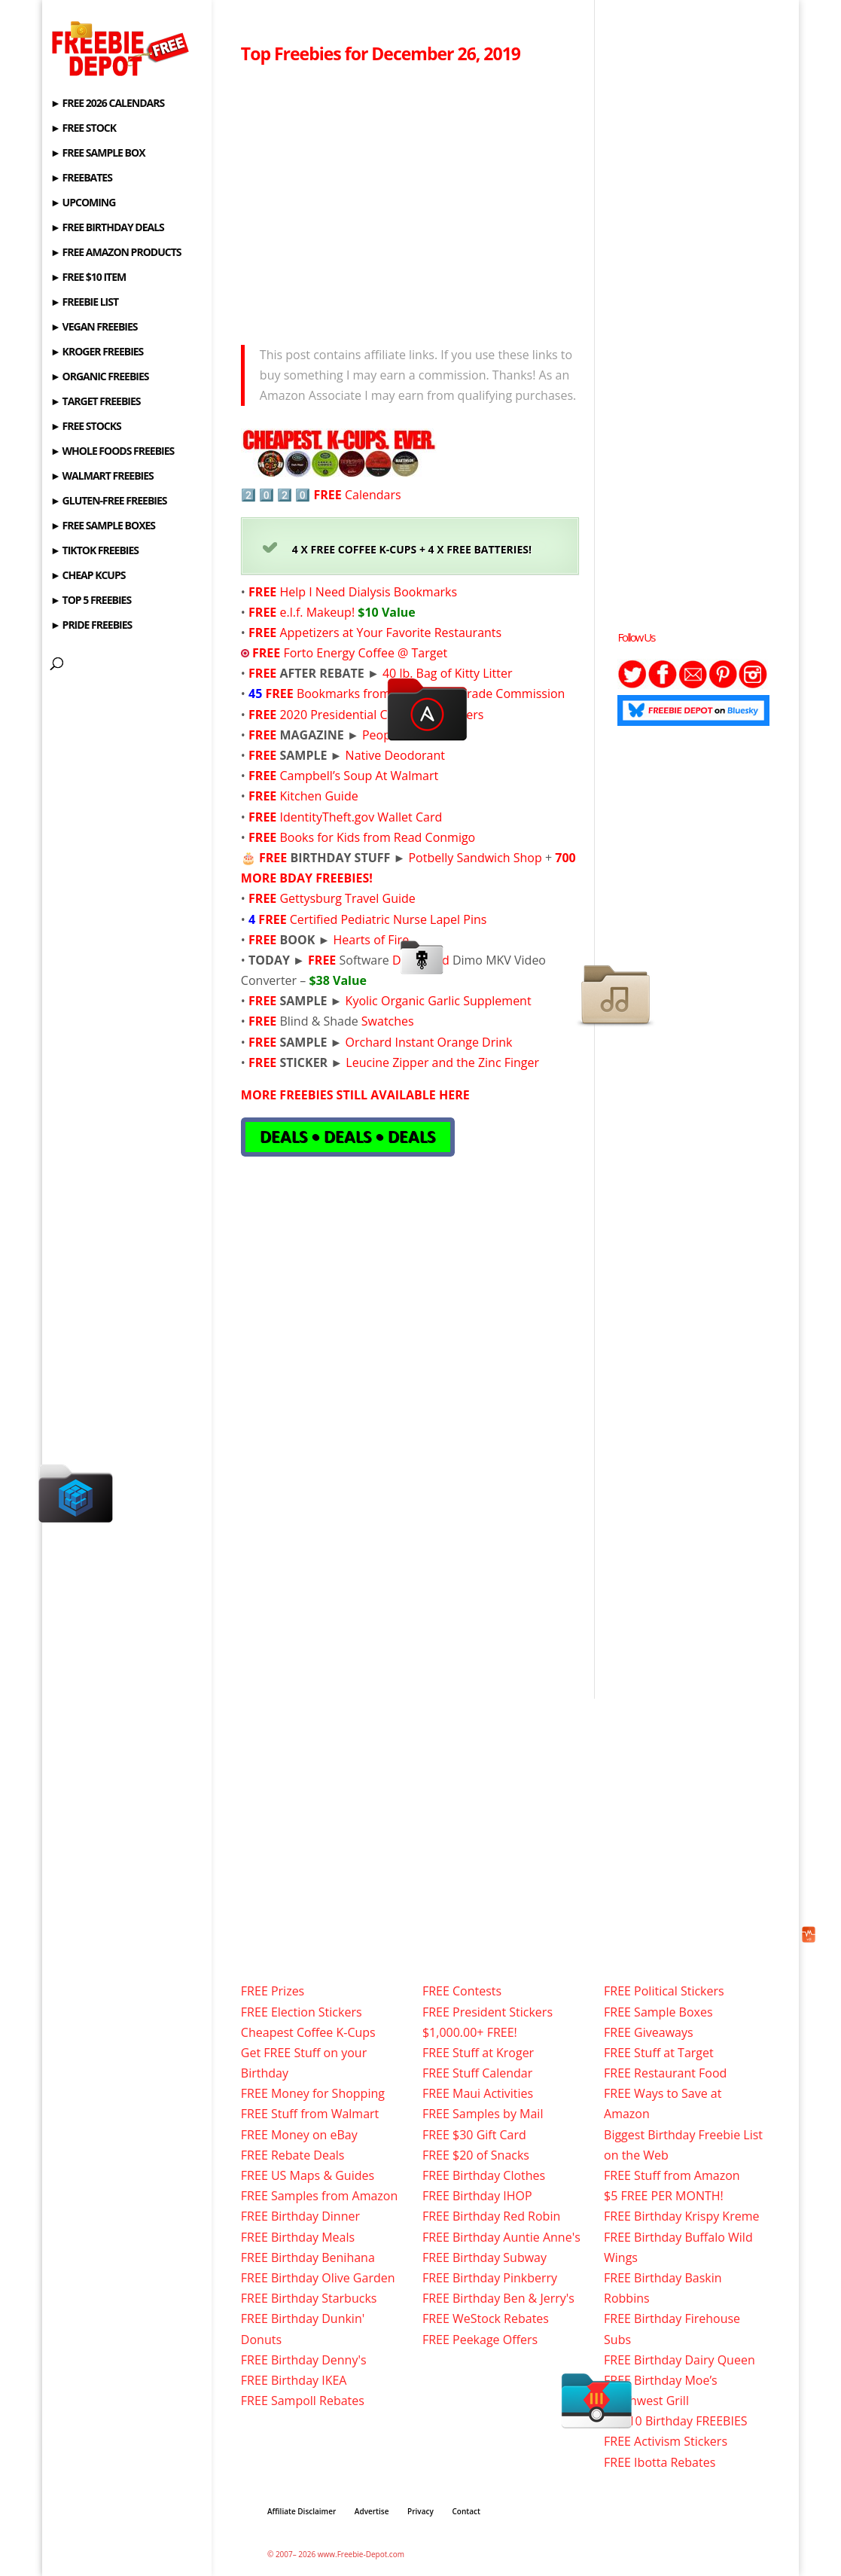 Image resolution: width=841 pixels, height=2576 pixels. I want to click on folder containing ansible automation files, so click(427, 712).